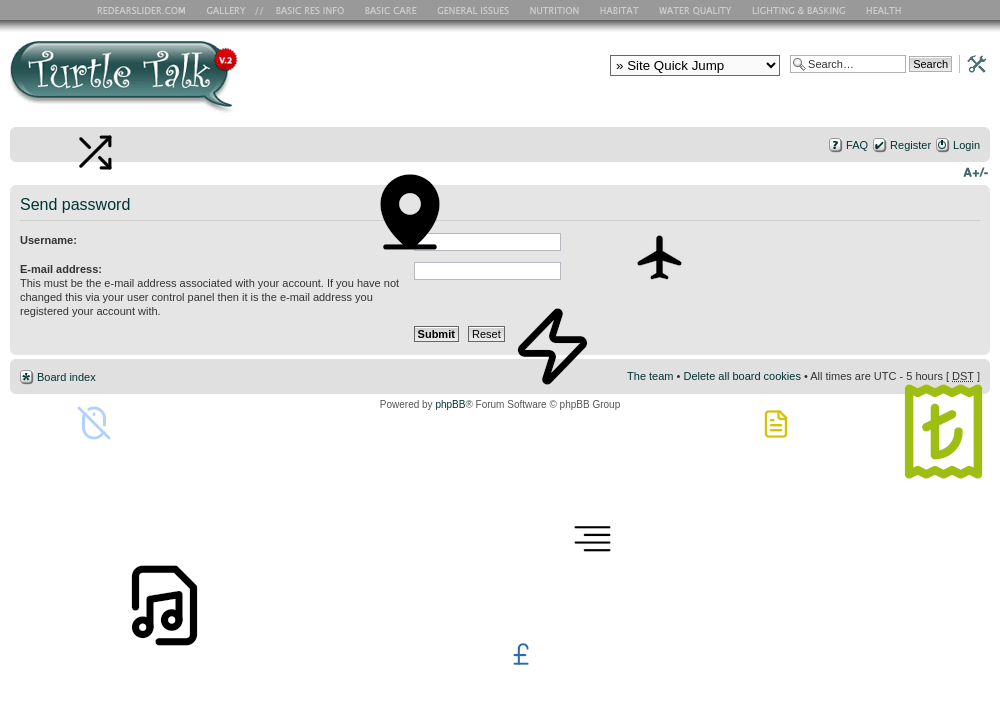 Image resolution: width=1000 pixels, height=720 pixels. What do you see at coordinates (943, 431) in the screenshot?
I see `view receipt or transaction in turkish lira` at bounding box center [943, 431].